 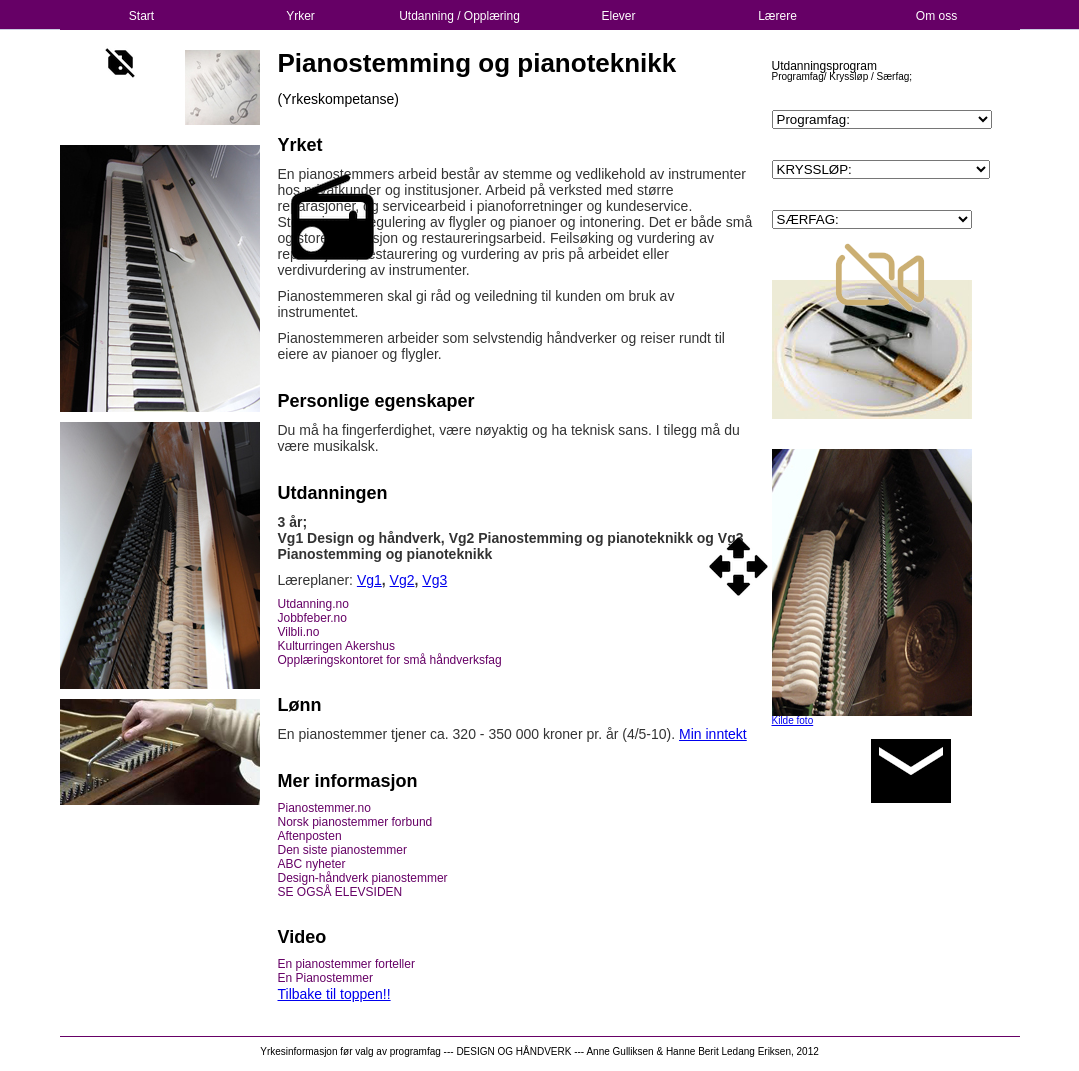 What do you see at coordinates (880, 279) in the screenshot?
I see `turn off camera or disable video` at bounding box center [880, 279].